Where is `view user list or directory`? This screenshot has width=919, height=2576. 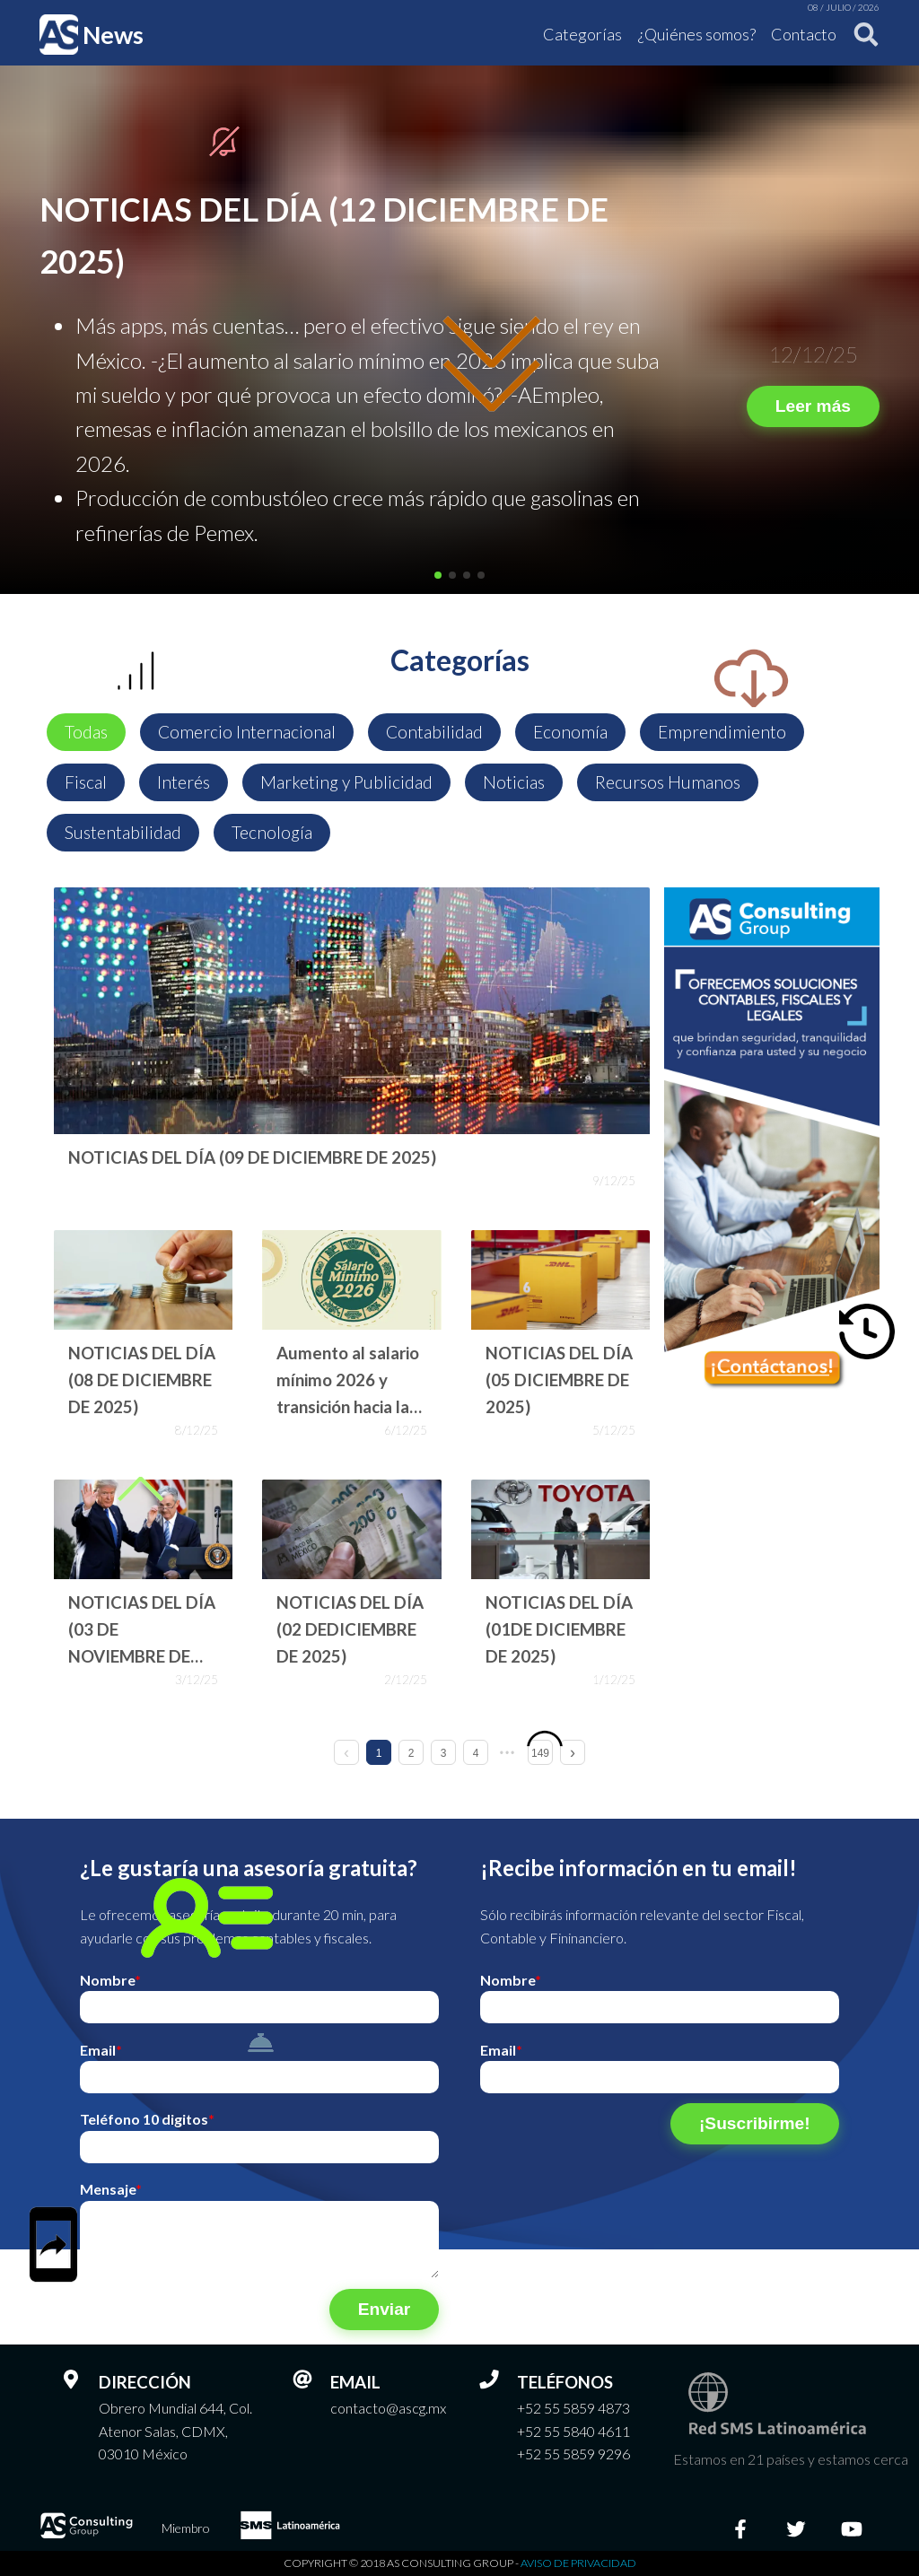 view user list or directory is located at coordinates (206, 1917).